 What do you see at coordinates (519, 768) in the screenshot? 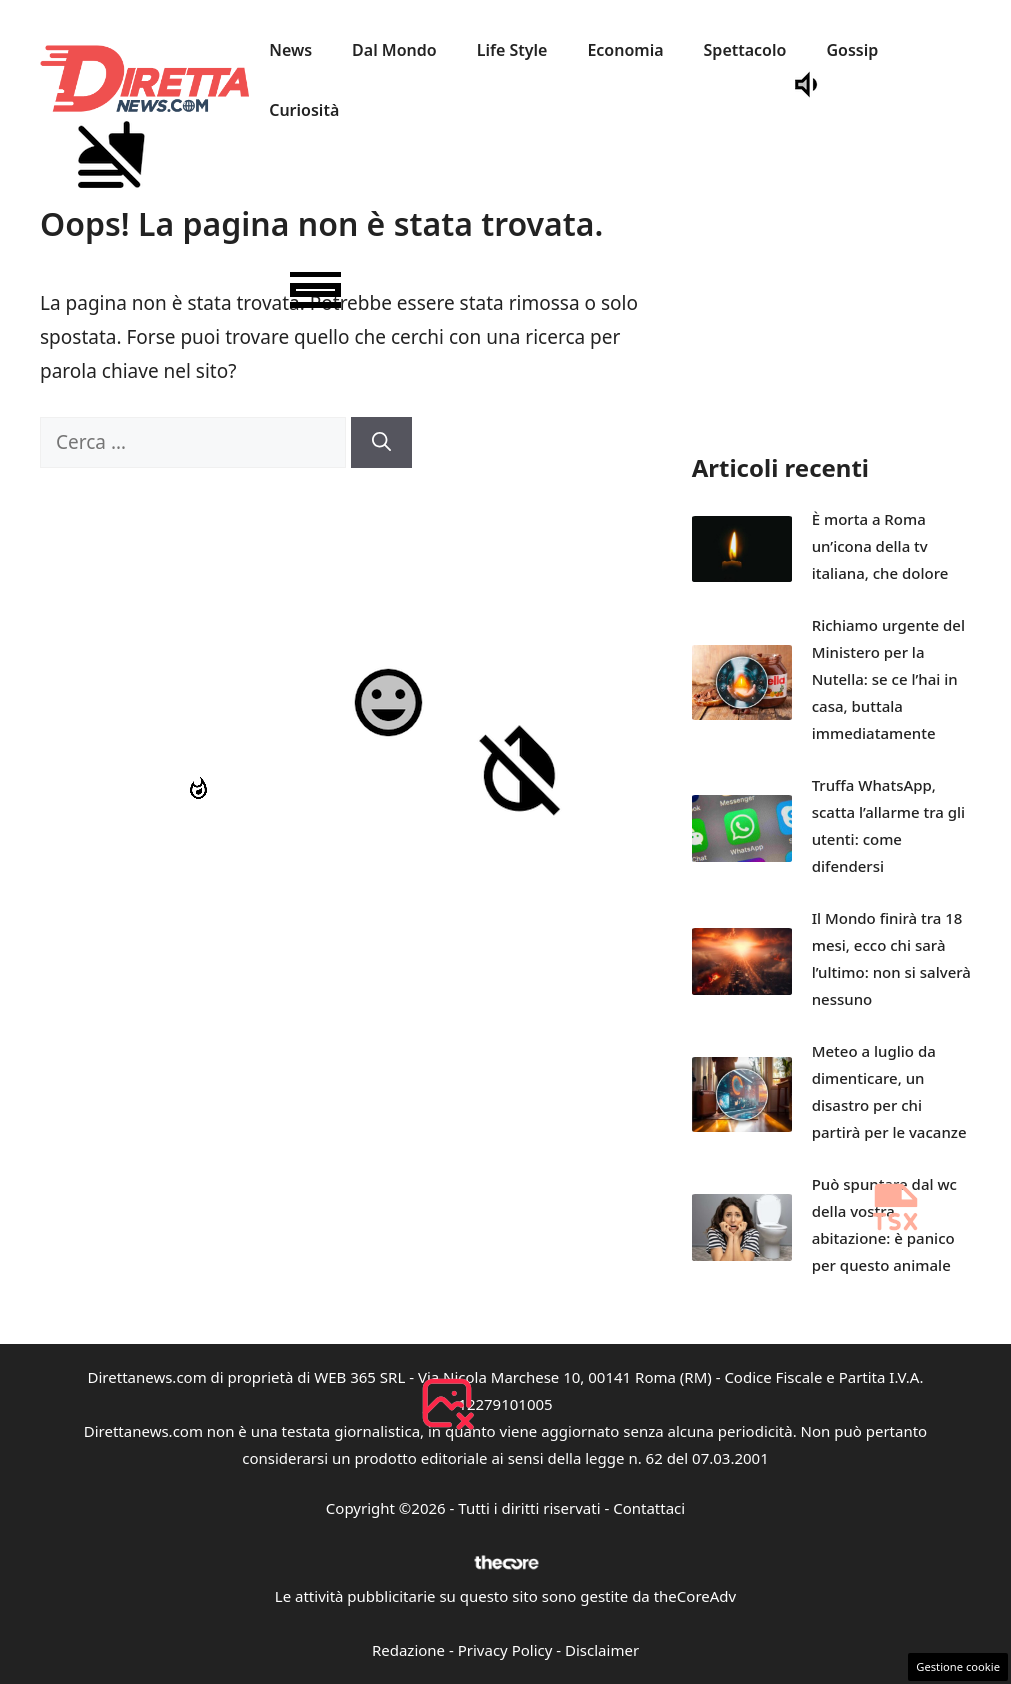
I see `disable color inversion mode` at bounding box center [519, 768].